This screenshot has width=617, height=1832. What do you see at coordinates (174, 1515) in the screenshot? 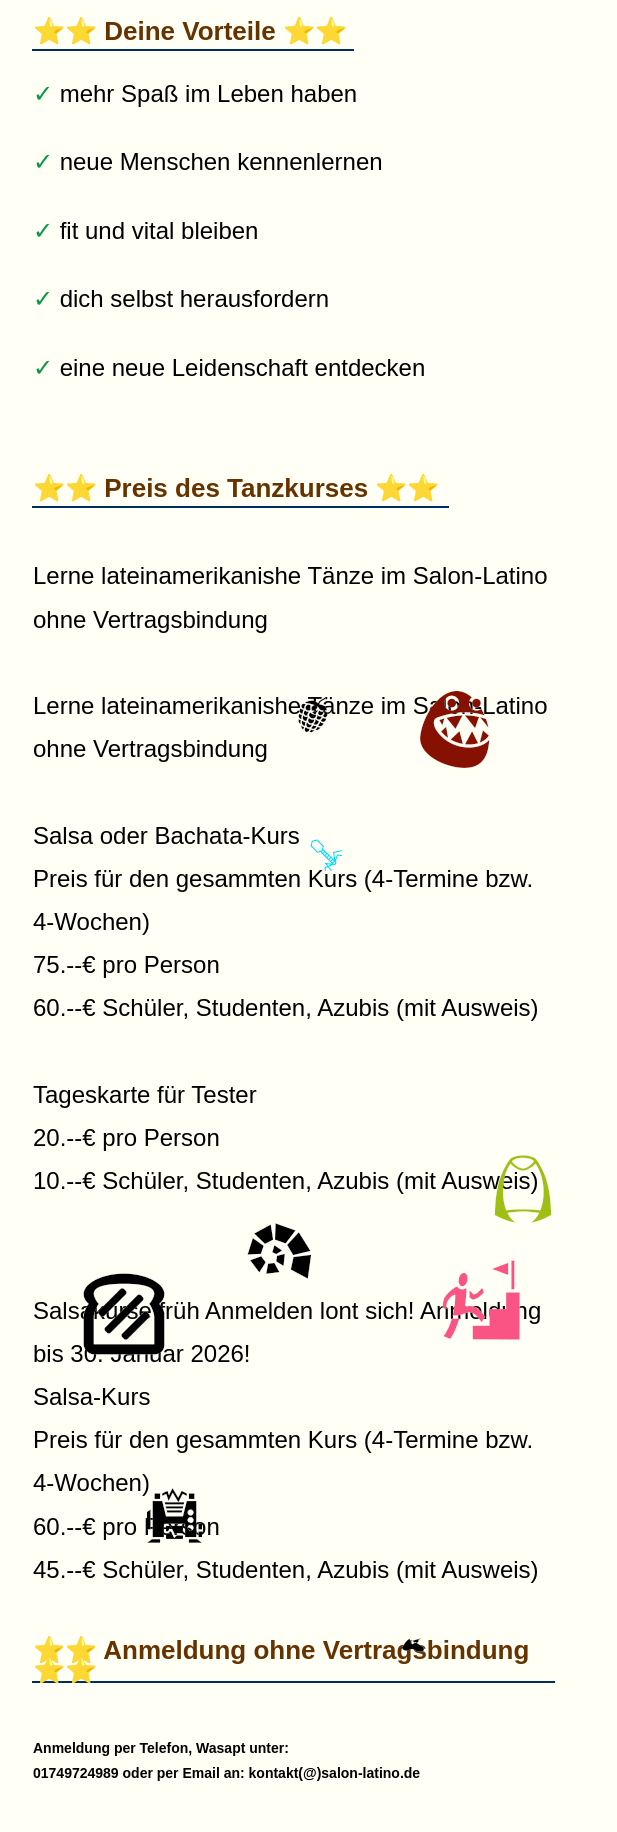
I see `access power generator controls` at bounding box center [174, 1515].